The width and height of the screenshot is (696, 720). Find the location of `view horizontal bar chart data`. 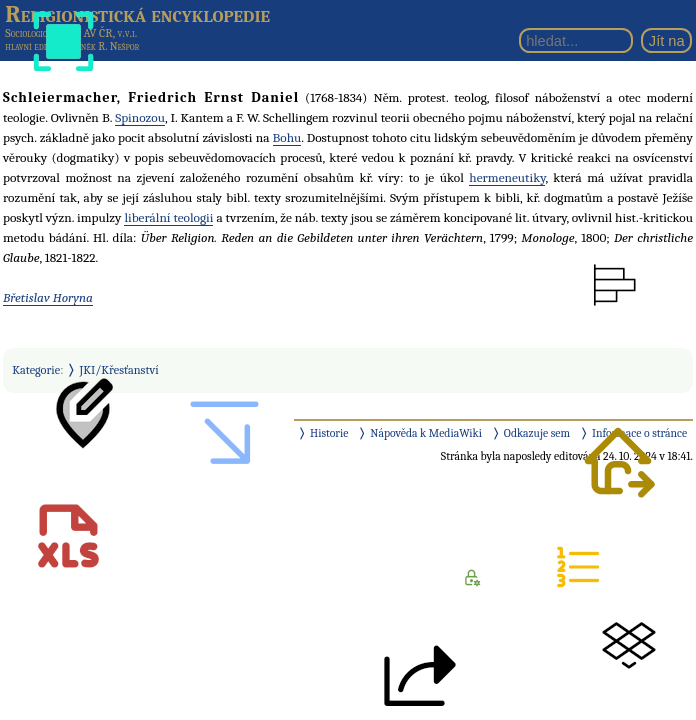

view horizontal bar chart data is located at coordinates (613, 285).